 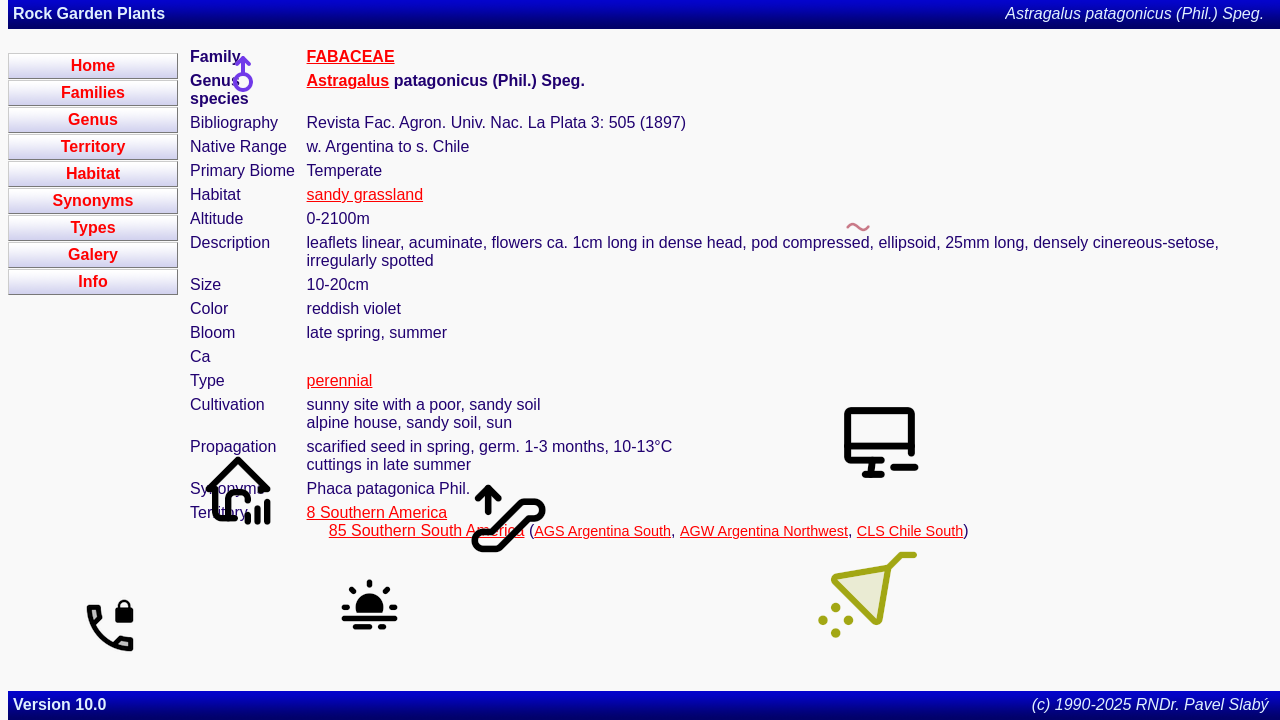 I want to click on swipe up to continue or dismiss, so click(x=243, y=74).